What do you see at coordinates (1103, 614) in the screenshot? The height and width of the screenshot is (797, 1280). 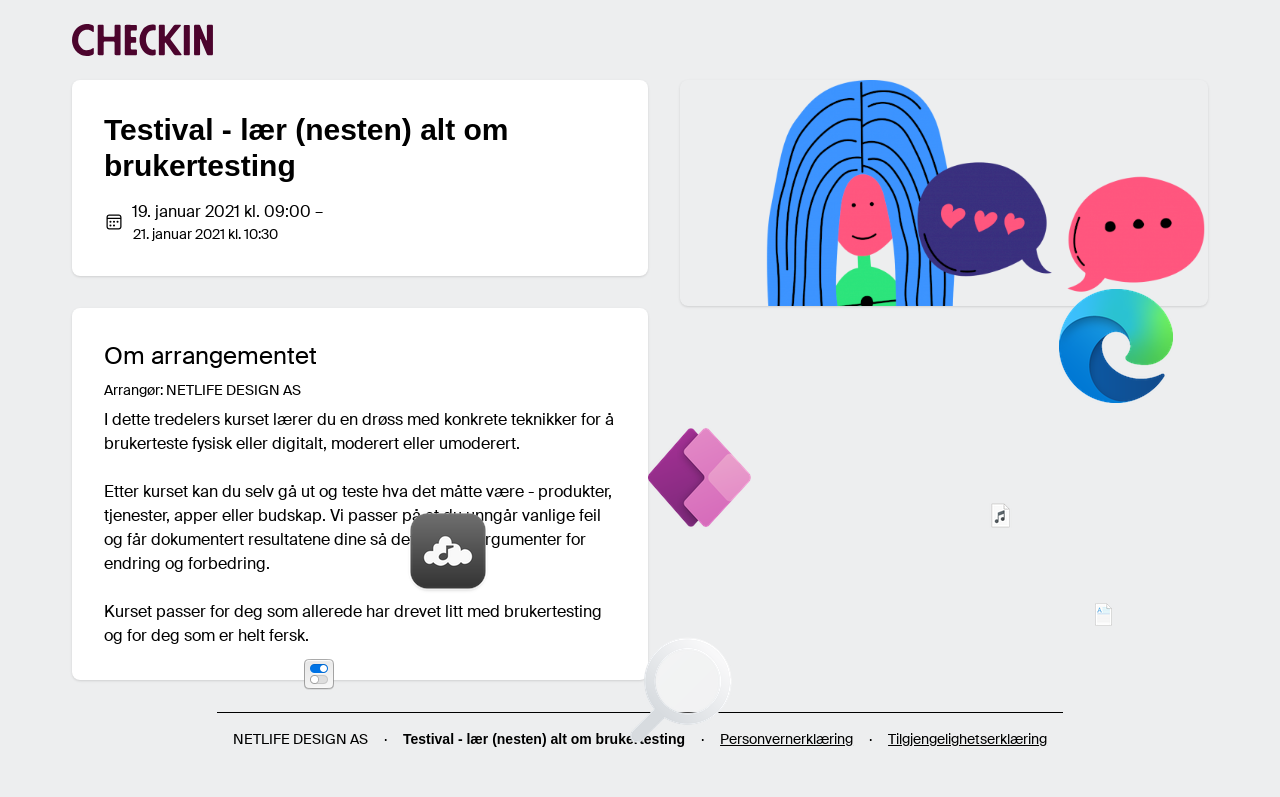 I see `open a text document or word processing file` at bounding box center [1103, 614].